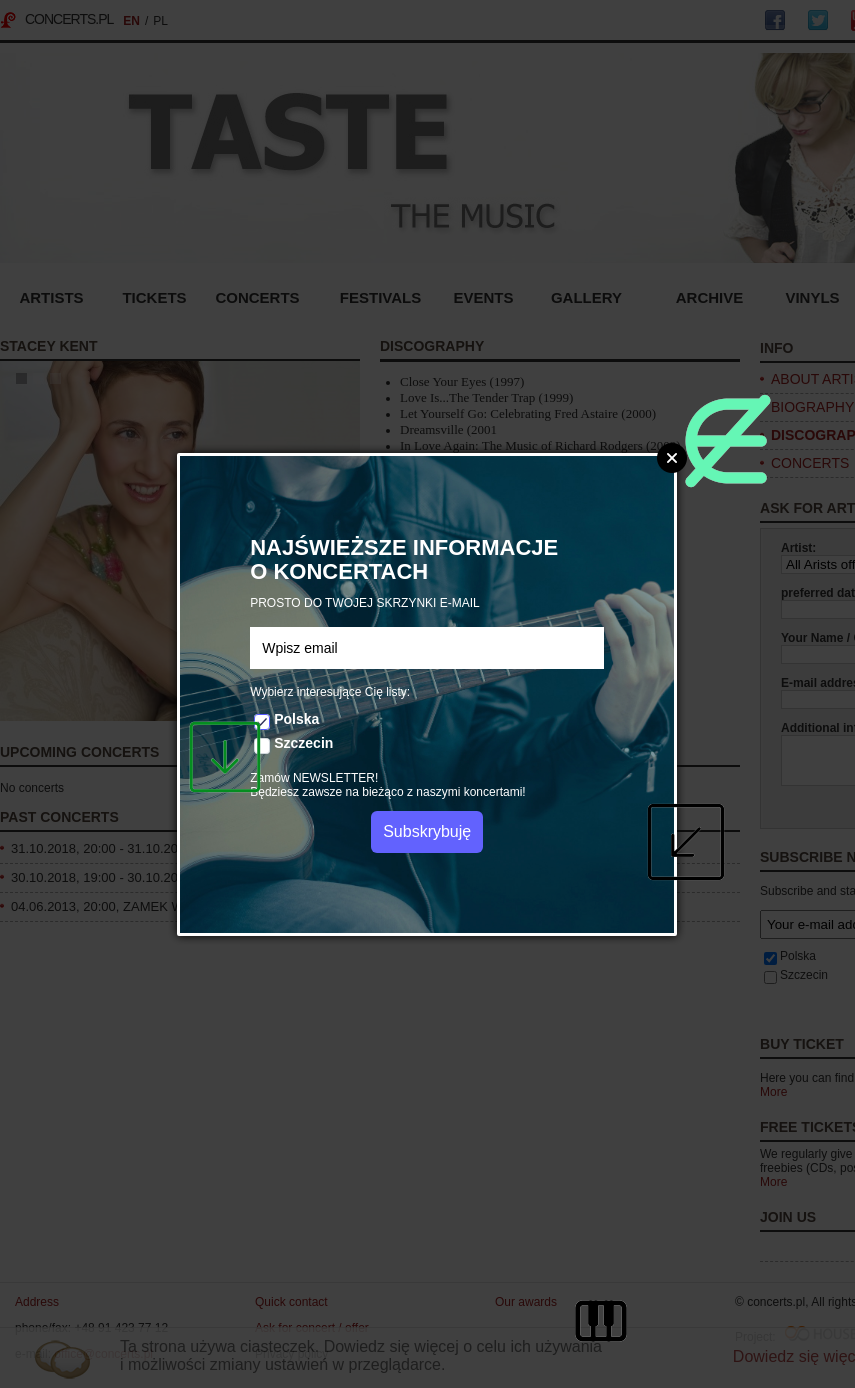 This screenshot has height=1388, width=855. What do you see at coordinates (225, 757) in the screenshot?
I see `download file or content` at bounding box center [225, 757].